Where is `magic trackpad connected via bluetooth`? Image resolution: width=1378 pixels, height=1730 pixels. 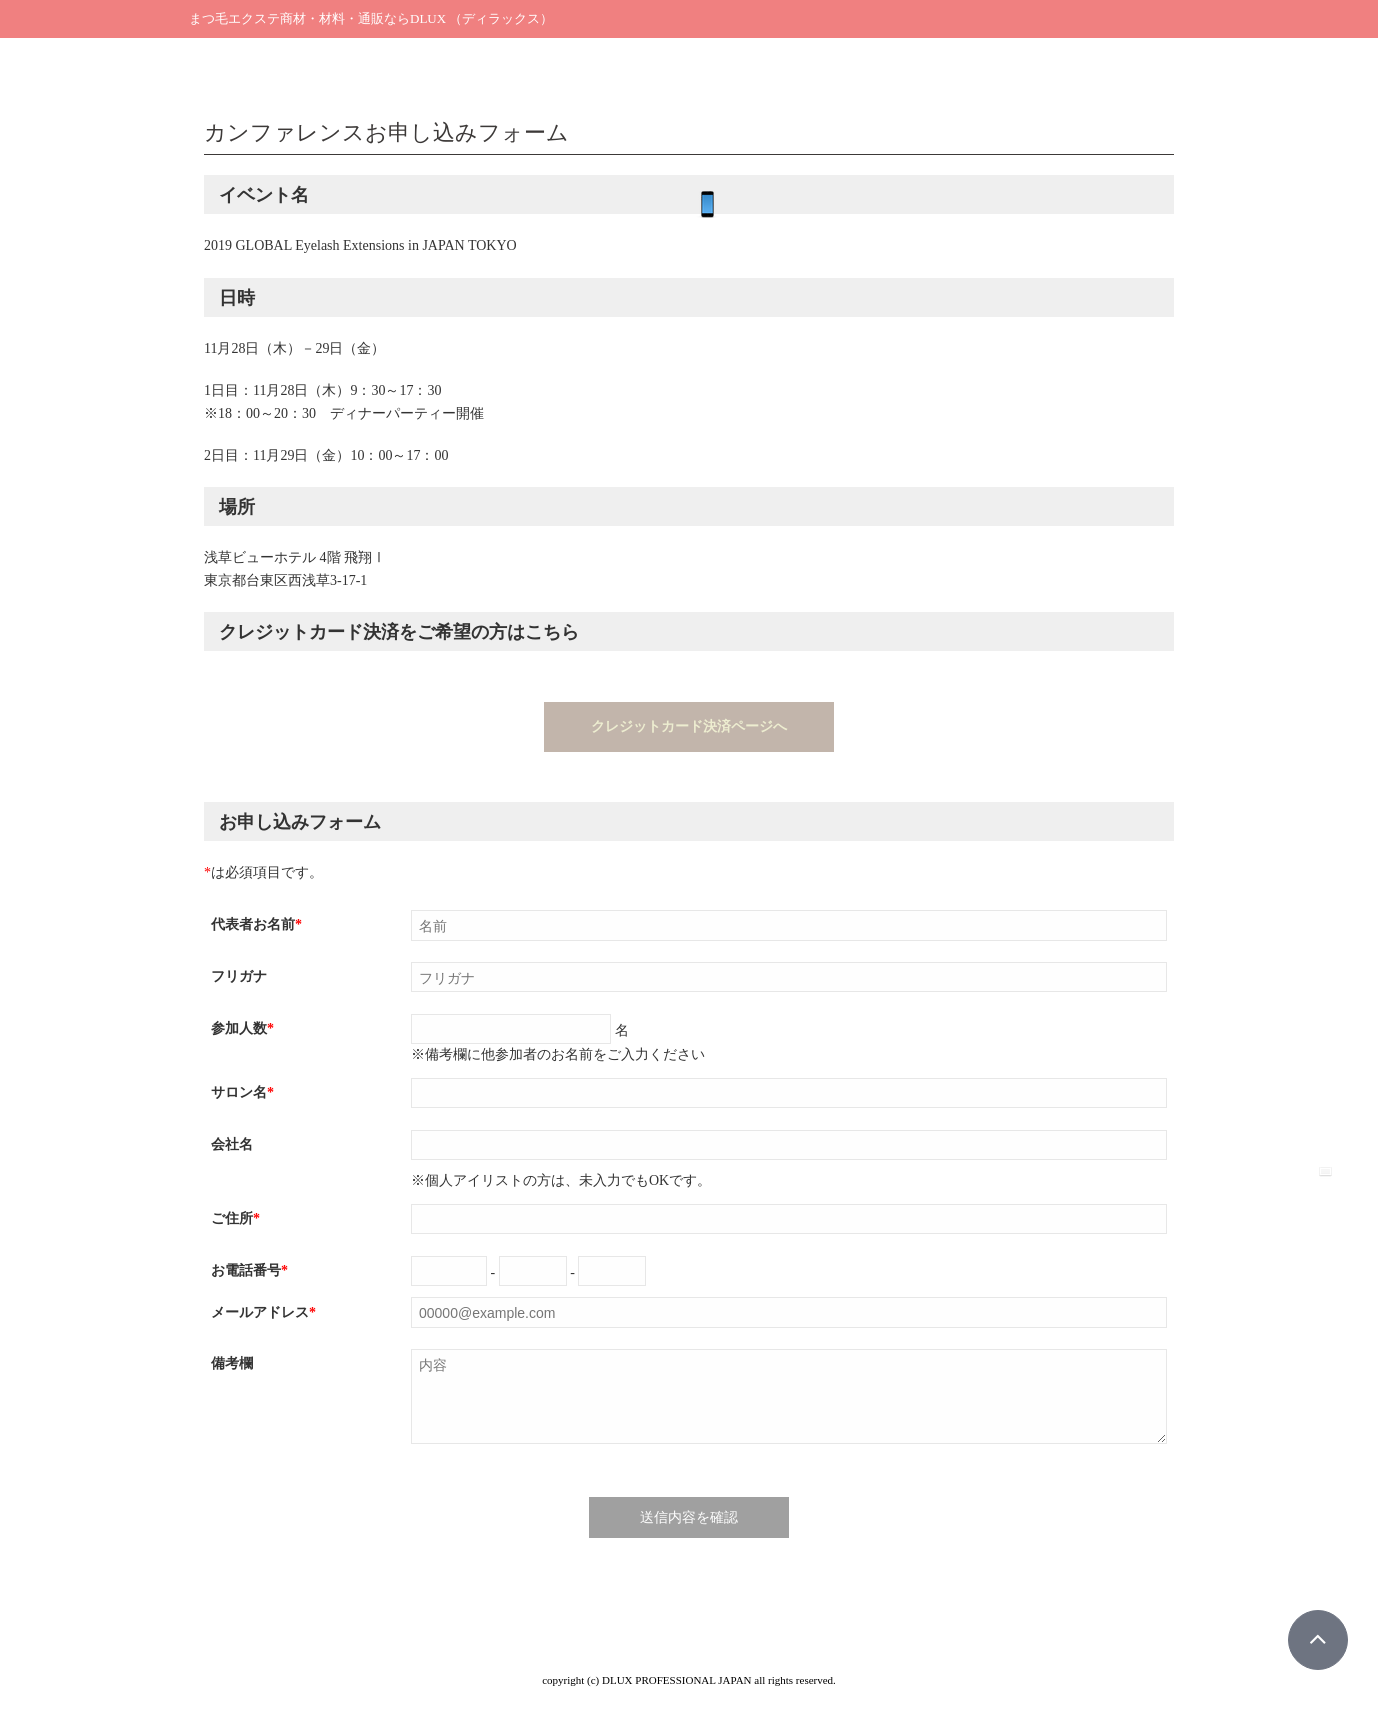
magic trackpad connected via bluetooth is located at coordinates (1325, 1171).